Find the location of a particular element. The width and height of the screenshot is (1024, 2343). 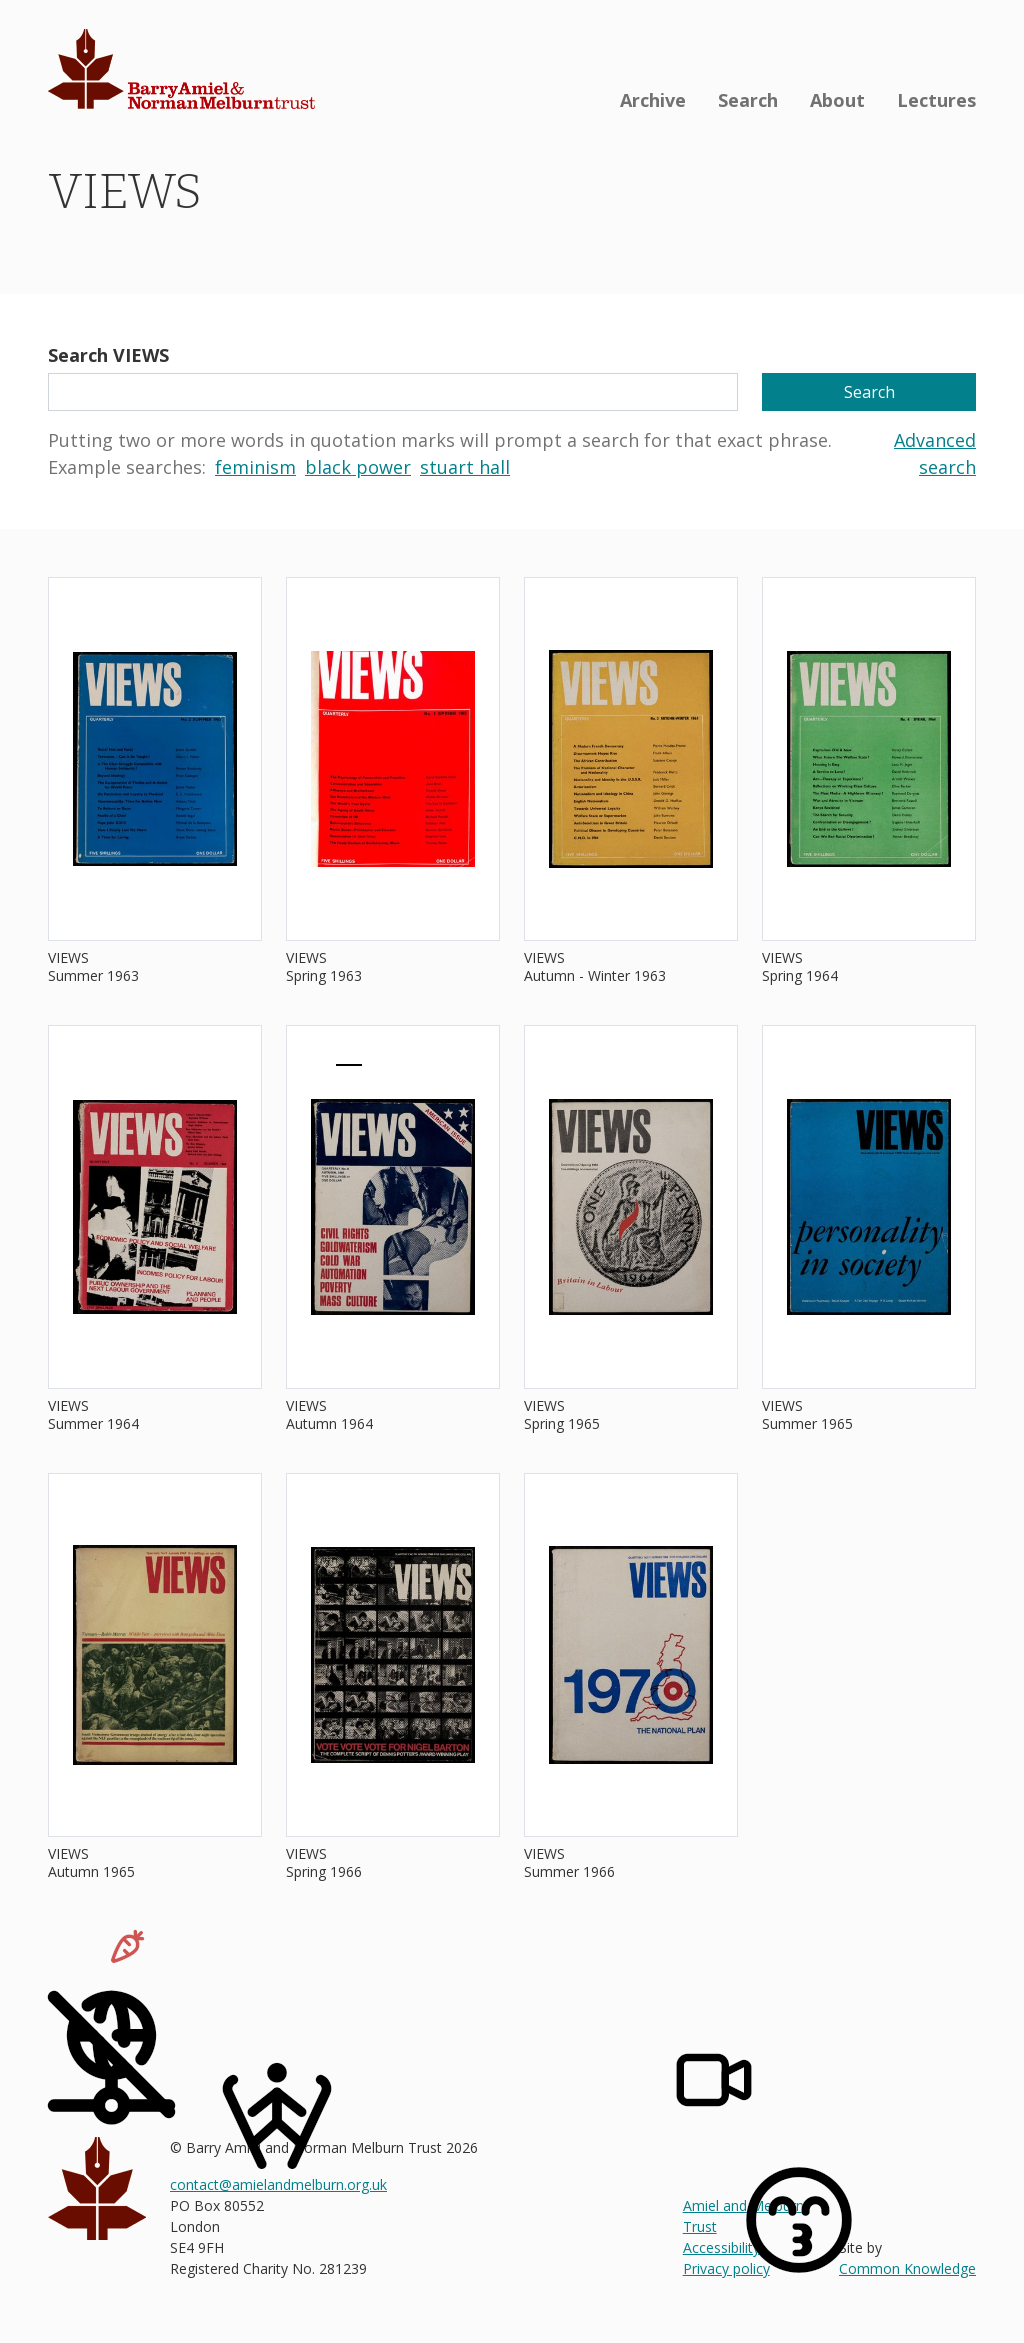

start a video call is located at coordinates (714, 2080).